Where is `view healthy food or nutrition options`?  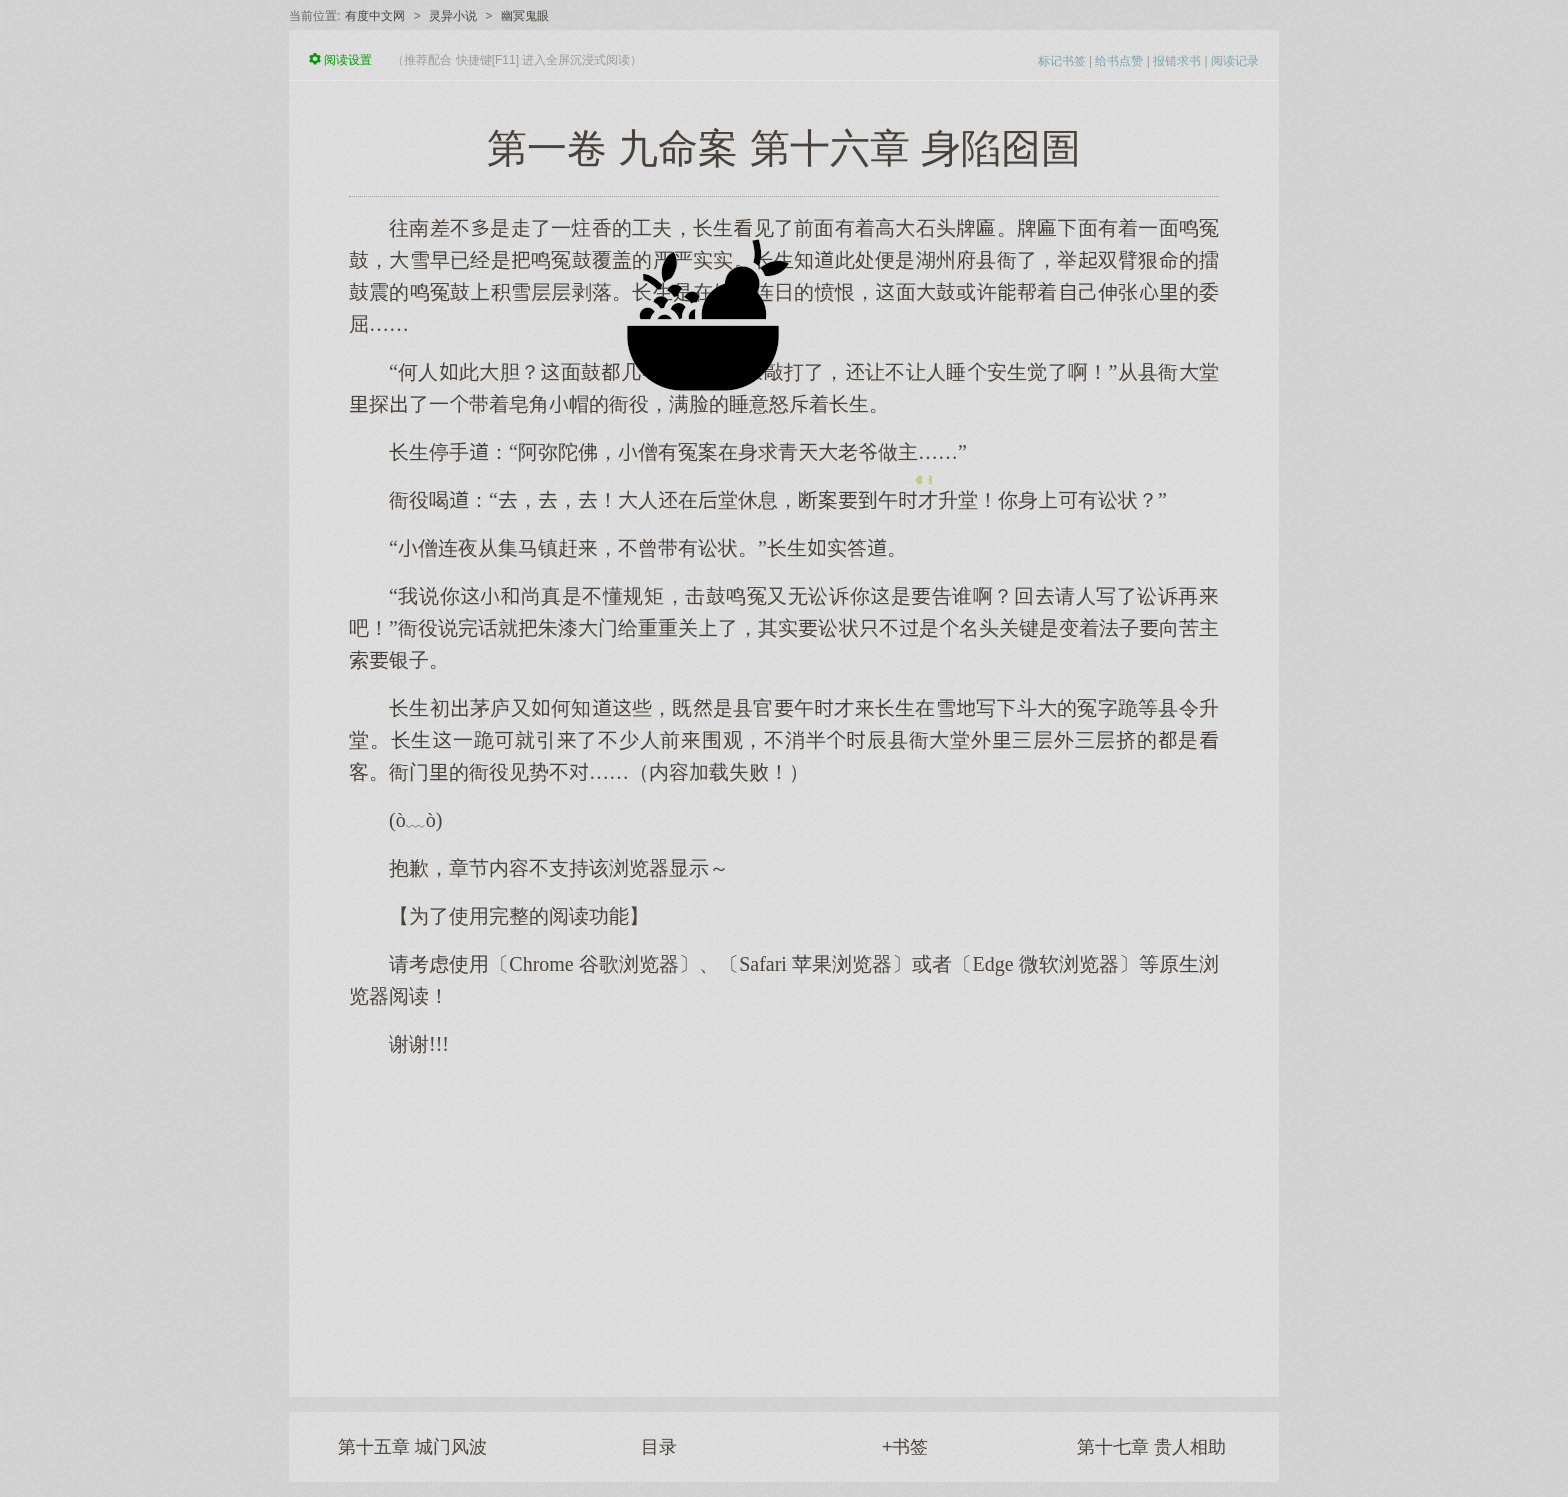 view healthy food or nutrition options is located at coordinates (708, 315).